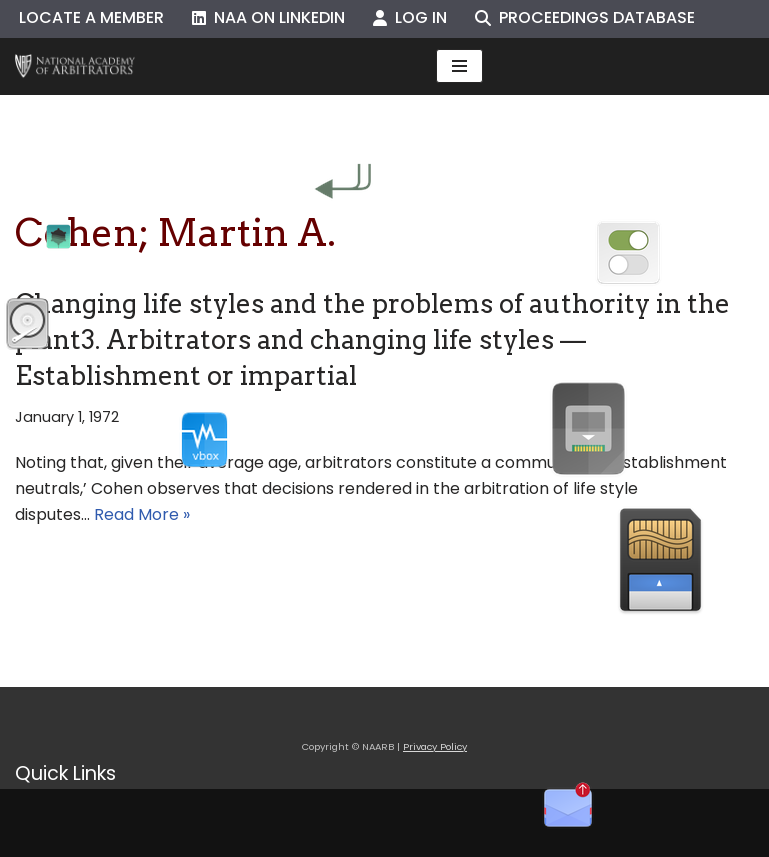 Image resolution: width=769 pixels, height=857 pixels. I want to click on open disk utility application, so click(27, 323).